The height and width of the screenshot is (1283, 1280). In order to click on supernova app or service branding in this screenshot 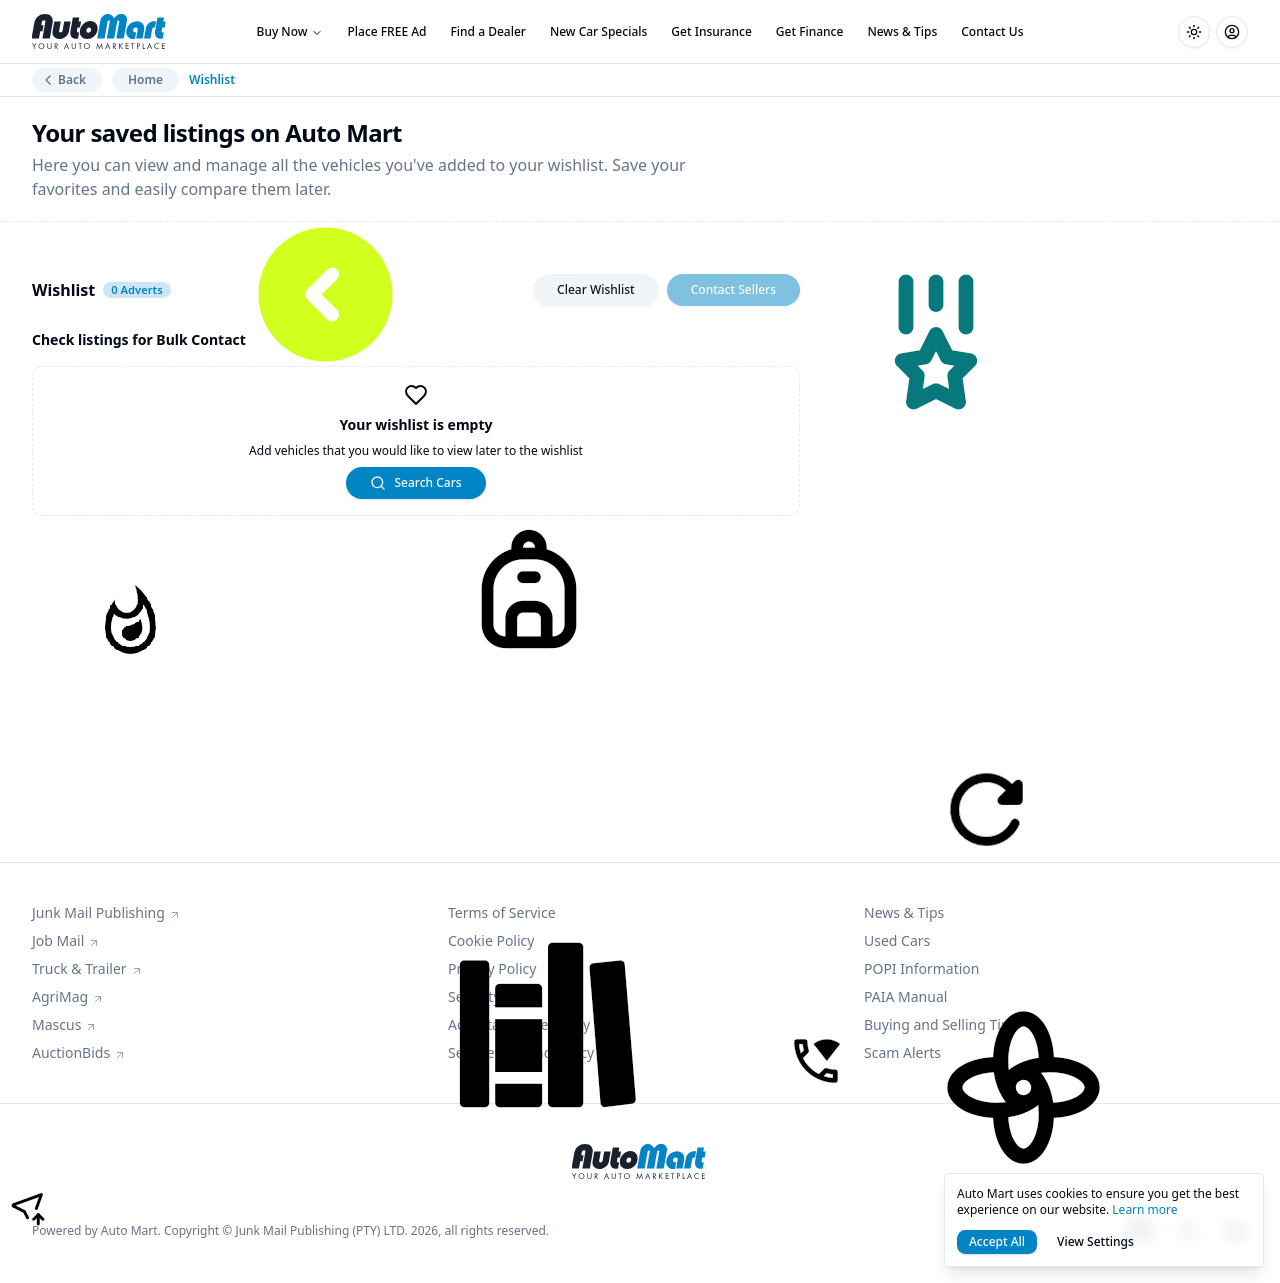, I will do `click(1023, 1087)`.